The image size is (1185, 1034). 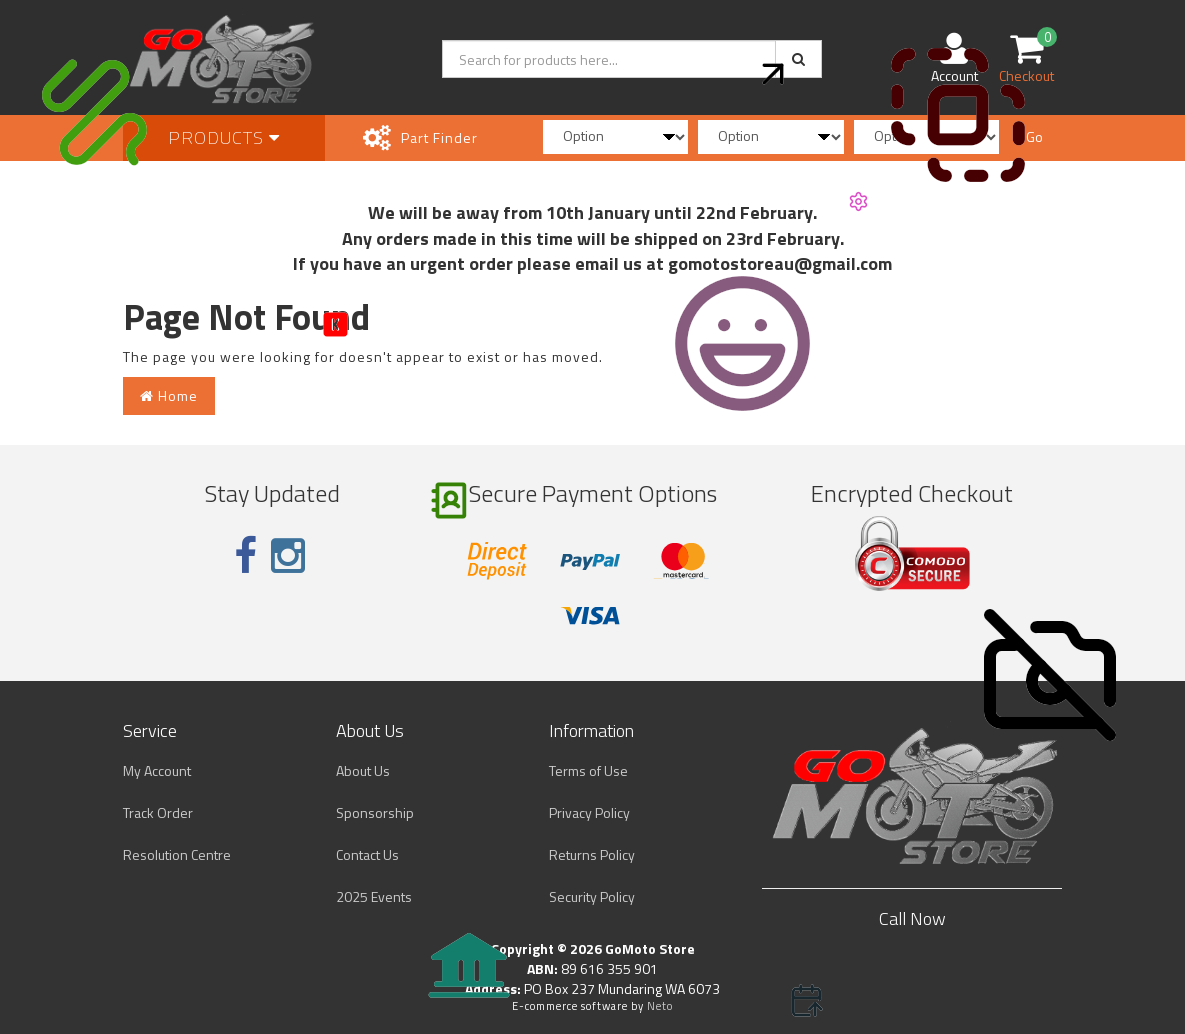 I want to click on react with laughter to a message, so click(x=742, y=343).